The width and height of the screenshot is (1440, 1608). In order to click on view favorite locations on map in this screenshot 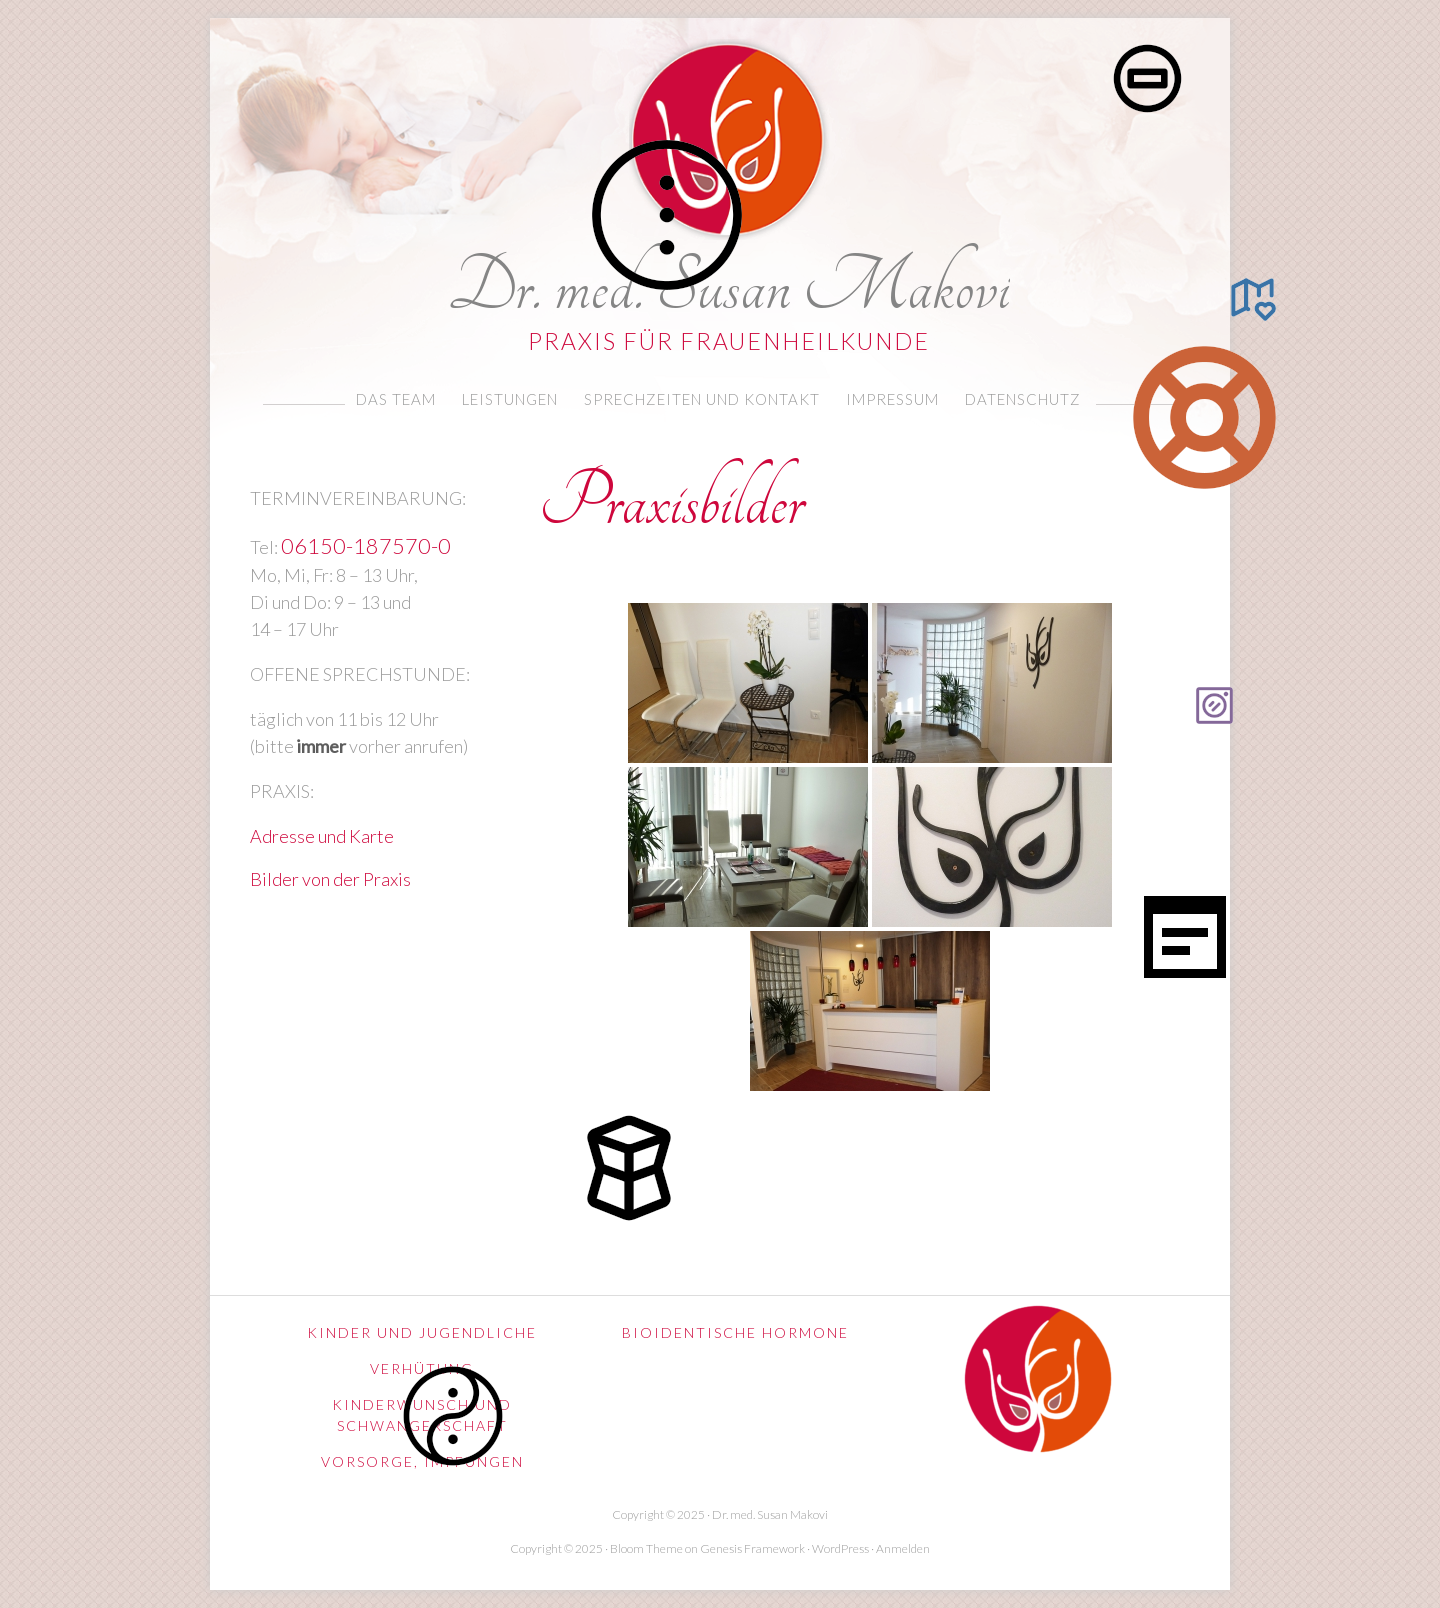, I will do `click(1252, 297)`.